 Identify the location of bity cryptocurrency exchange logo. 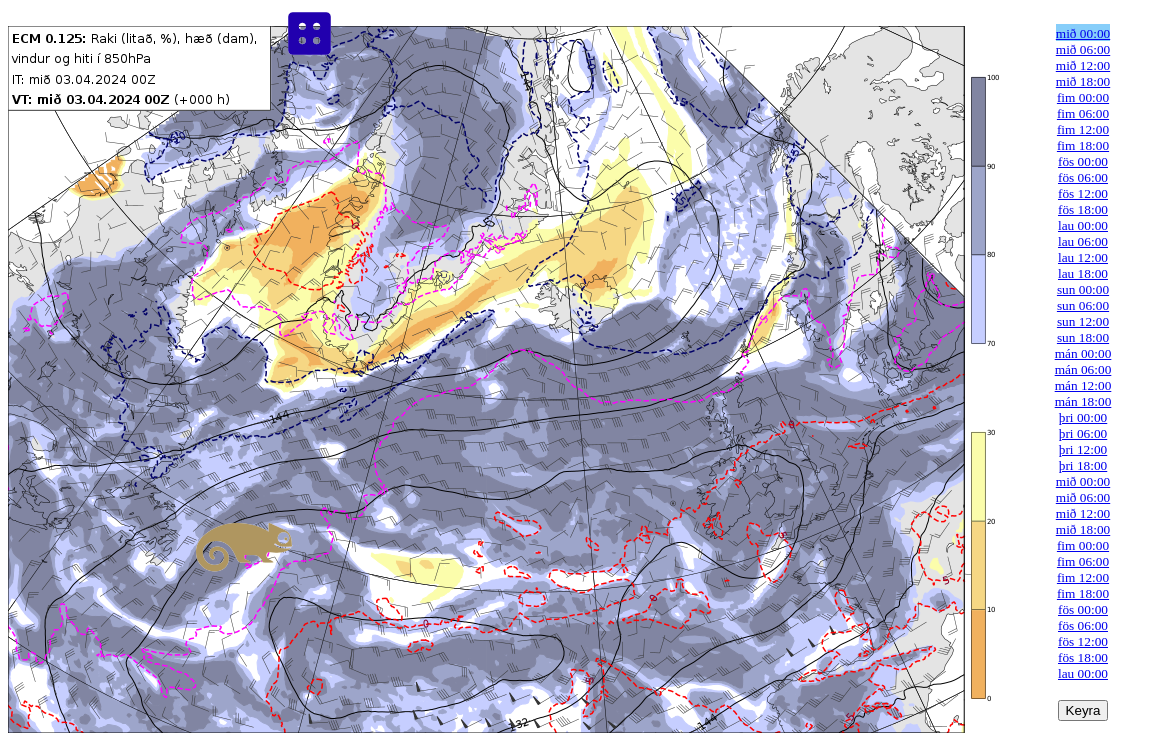
(444, 277).